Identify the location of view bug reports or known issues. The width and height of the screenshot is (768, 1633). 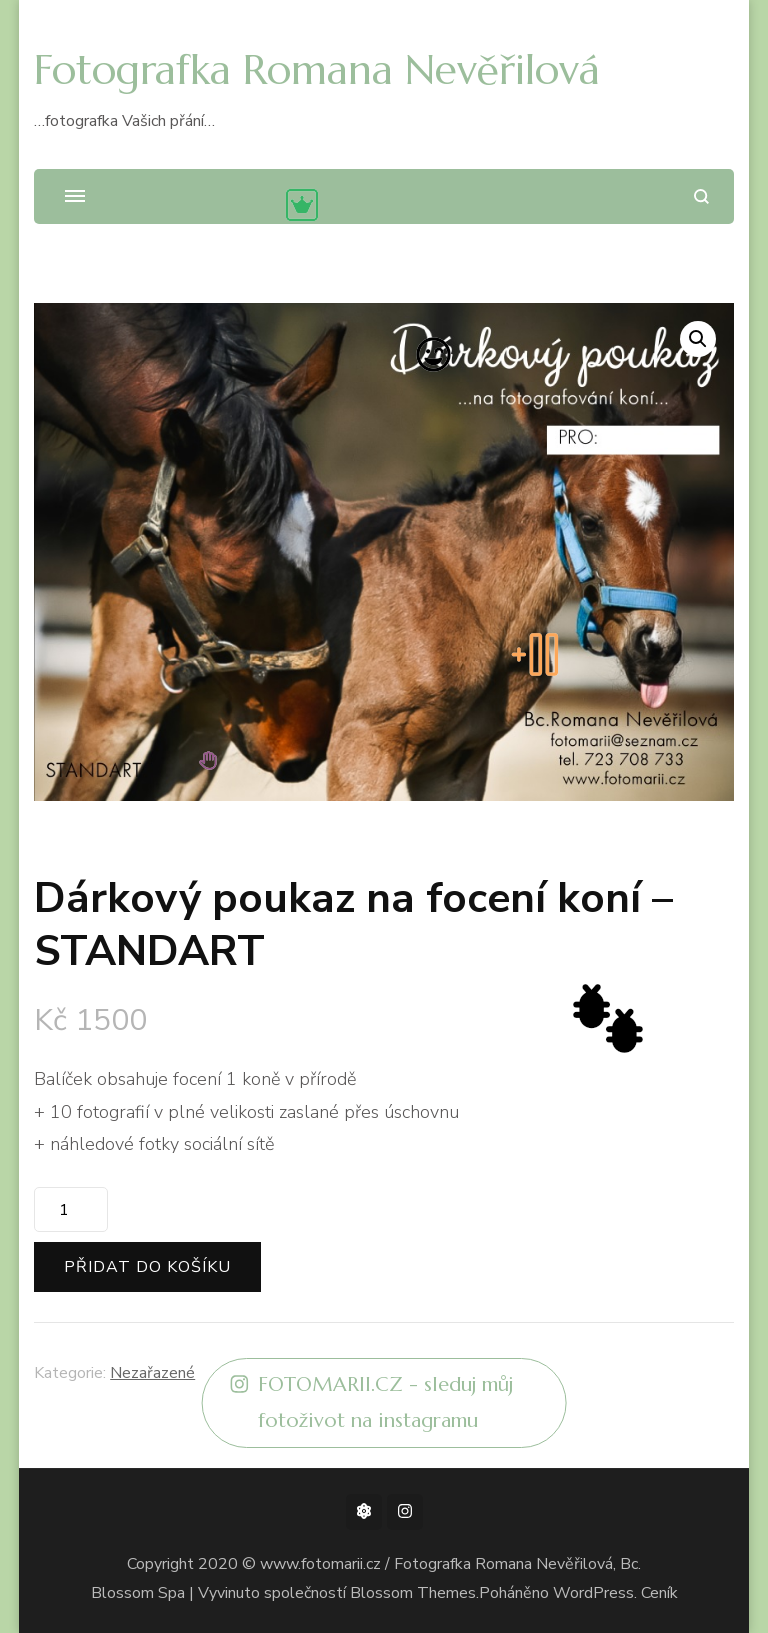
(608, 1020).